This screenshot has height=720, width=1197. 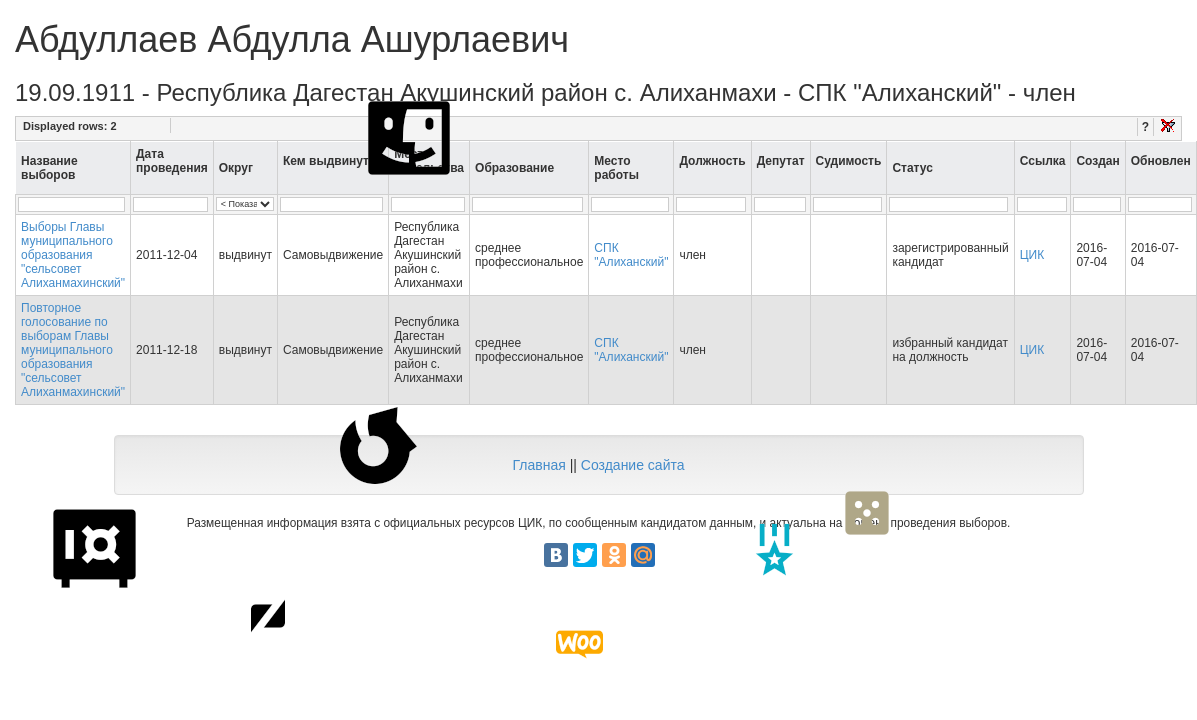 I want to click on open finder to browse files and folders, so click(x=409, y=138).